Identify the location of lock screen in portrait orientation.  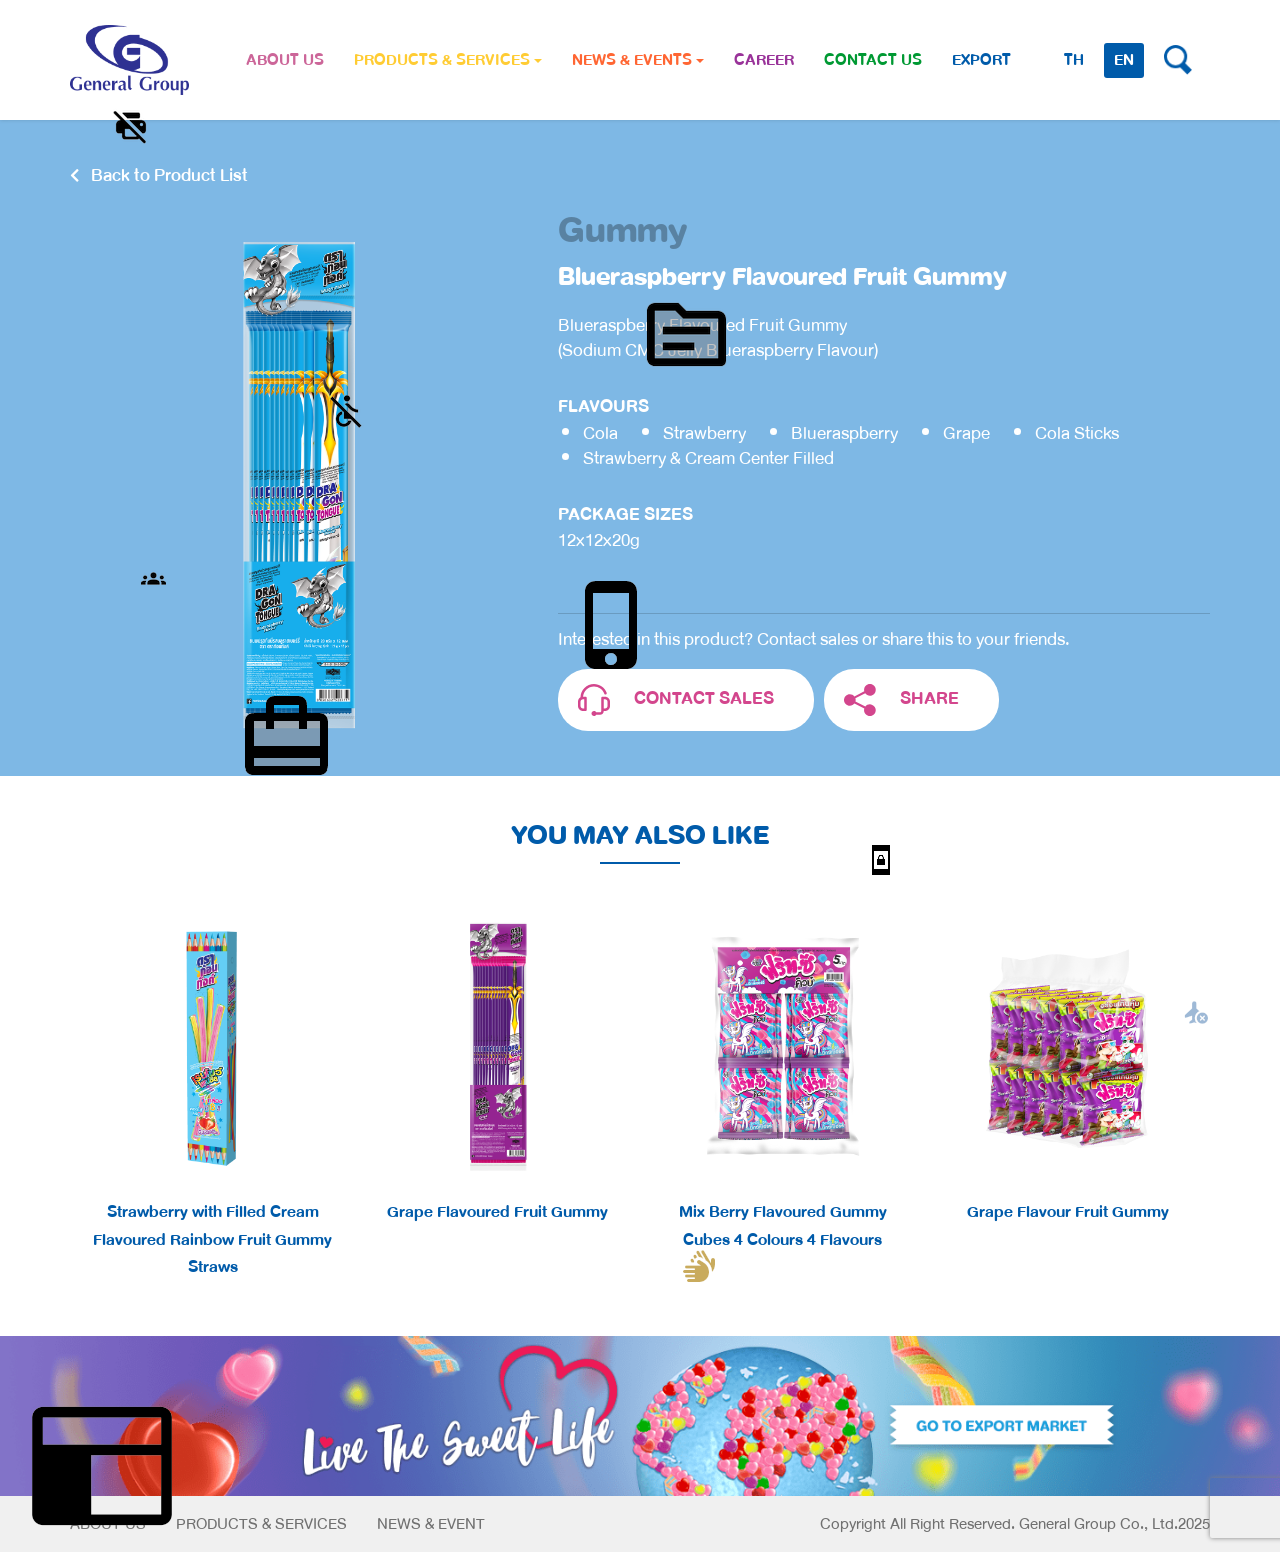
(881, 860).